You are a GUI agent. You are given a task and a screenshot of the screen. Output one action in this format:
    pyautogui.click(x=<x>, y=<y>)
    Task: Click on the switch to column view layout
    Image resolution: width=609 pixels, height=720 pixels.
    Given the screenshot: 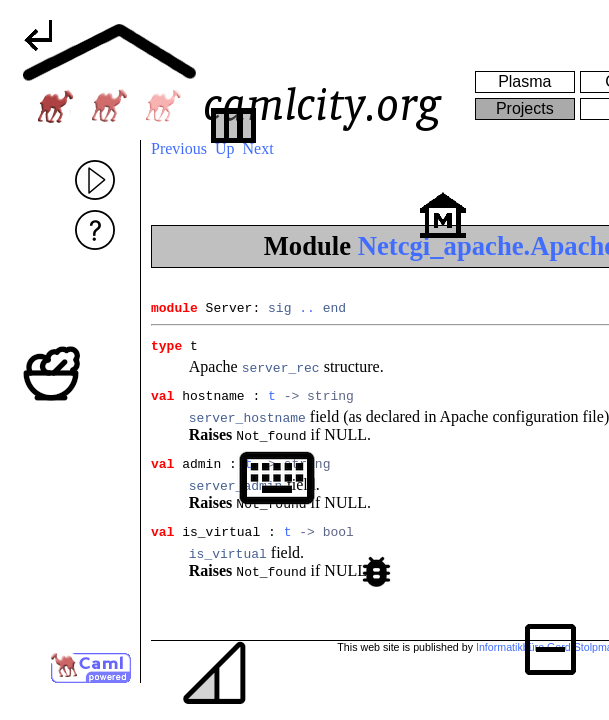 What is the action you would take?
    pyautogui.click(x=232, y=127)
    